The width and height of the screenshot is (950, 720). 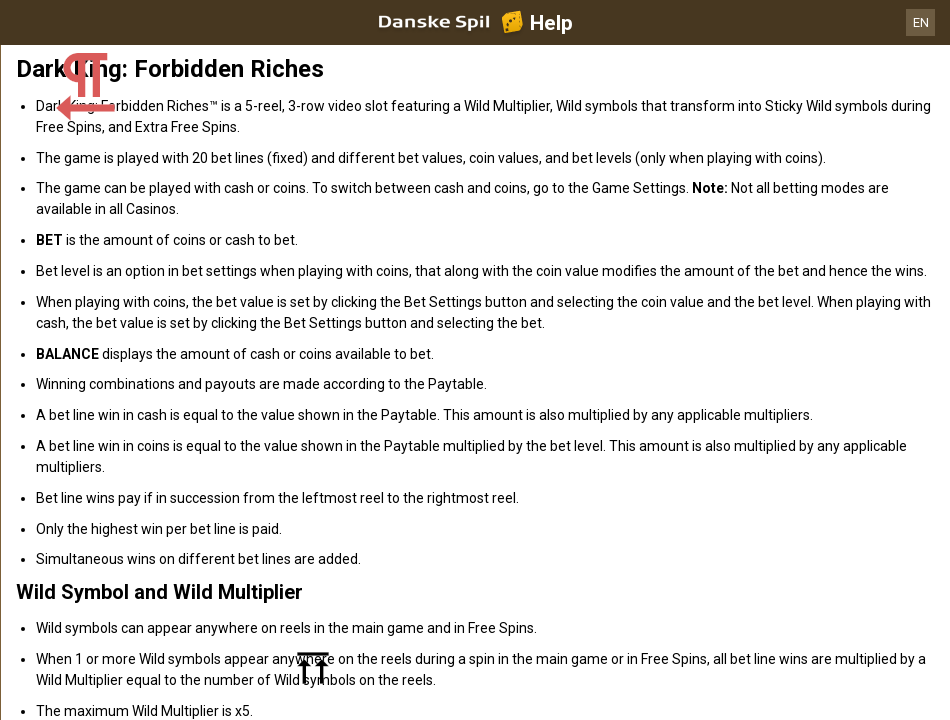 What do you see at coordinates (89, 86) in the screenshot?
I see `switch text direction to right-to-left` at bounding box center [89, 86].